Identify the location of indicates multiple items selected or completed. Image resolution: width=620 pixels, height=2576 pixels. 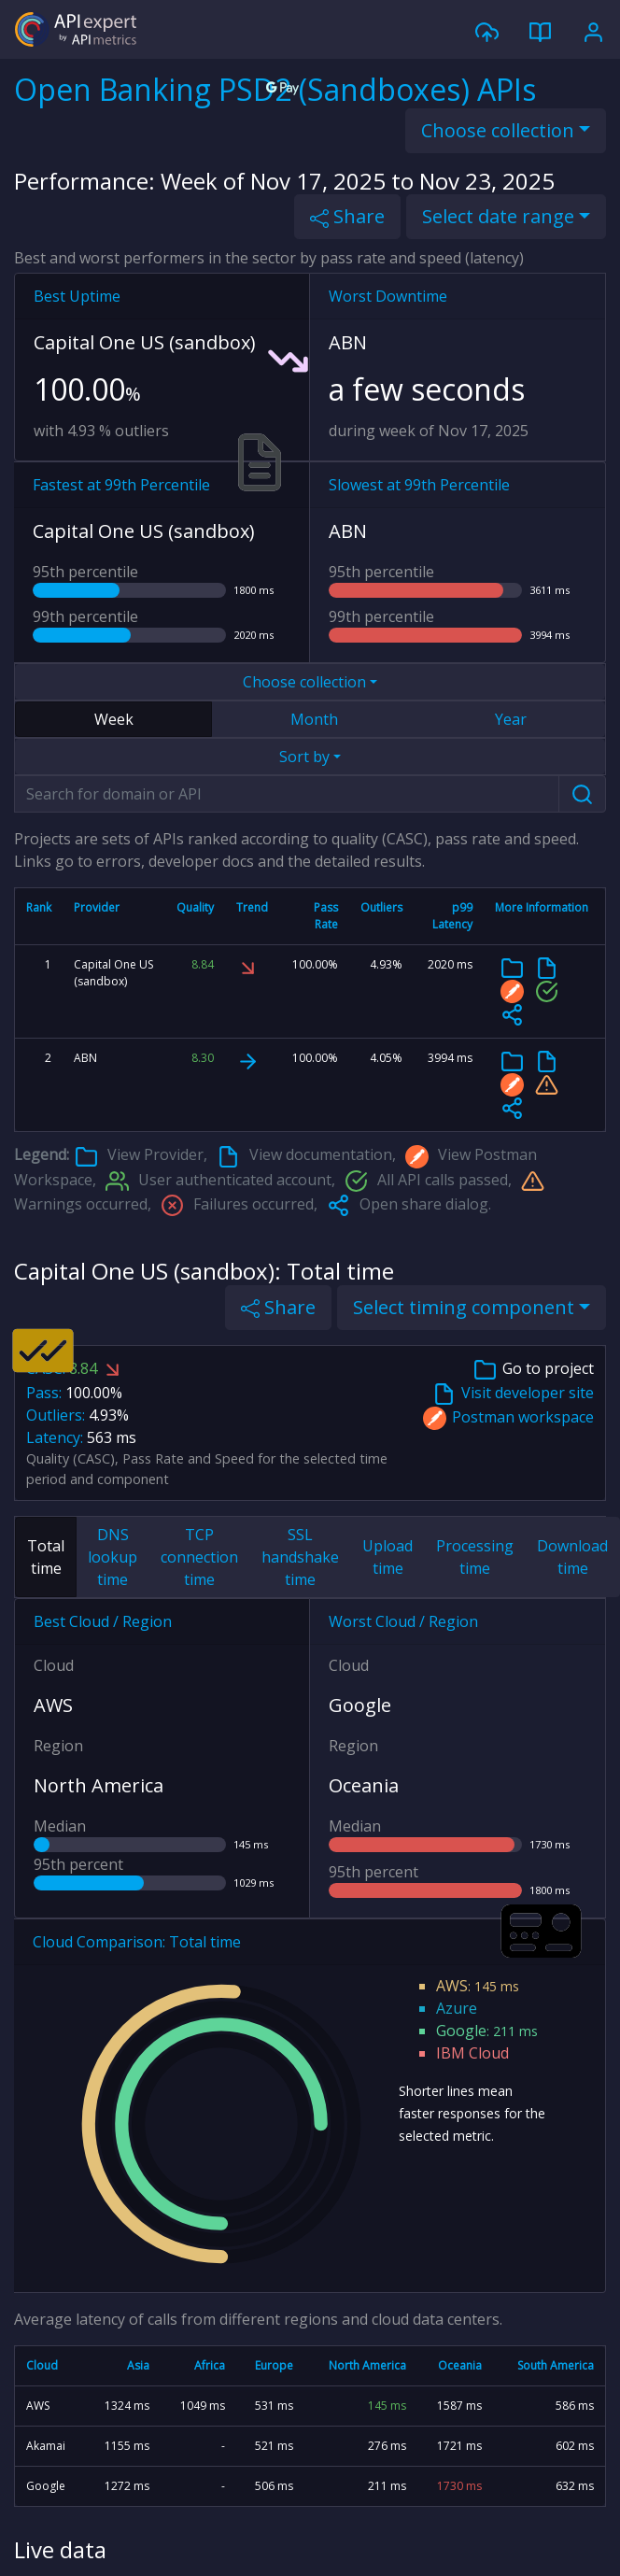
(43, 1351).